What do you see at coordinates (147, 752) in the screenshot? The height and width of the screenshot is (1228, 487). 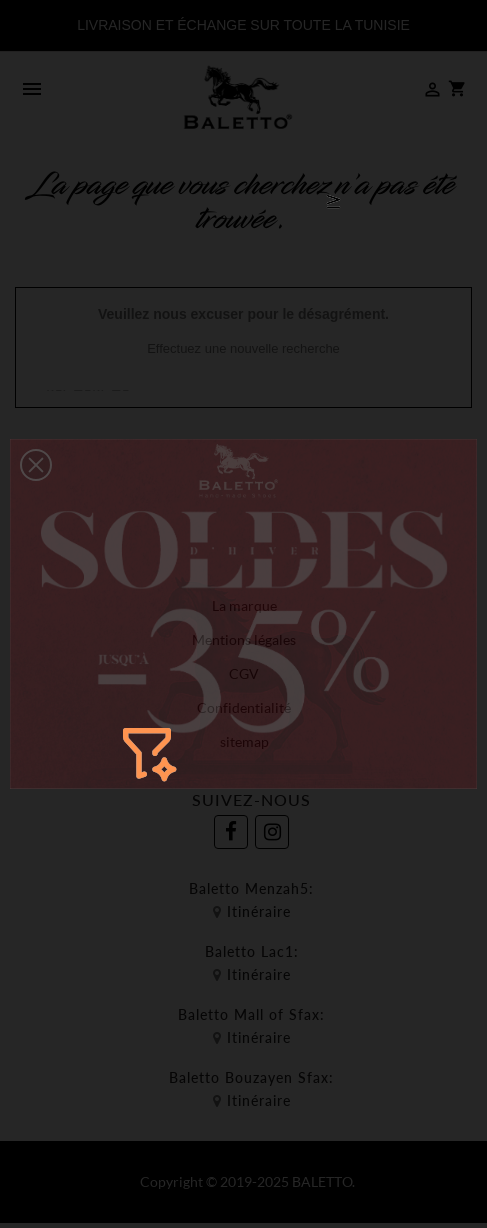 I see `apply smart or AI-powered filters` at bounding box center [147, 752].